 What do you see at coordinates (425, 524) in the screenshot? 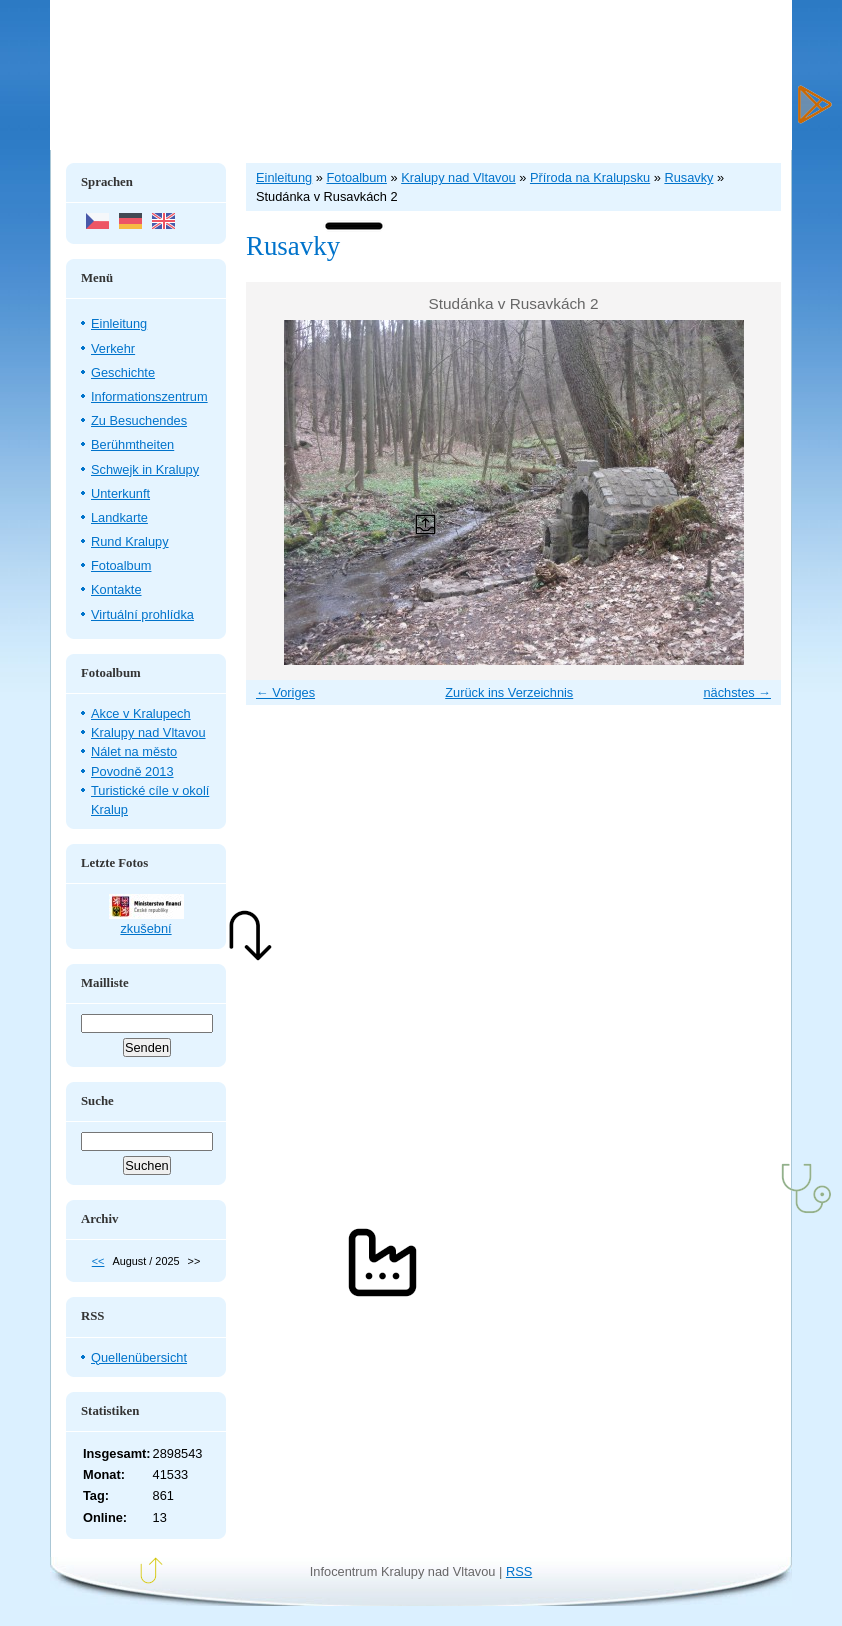
I see `upload a file from your device` at bounding box center [425, 524].